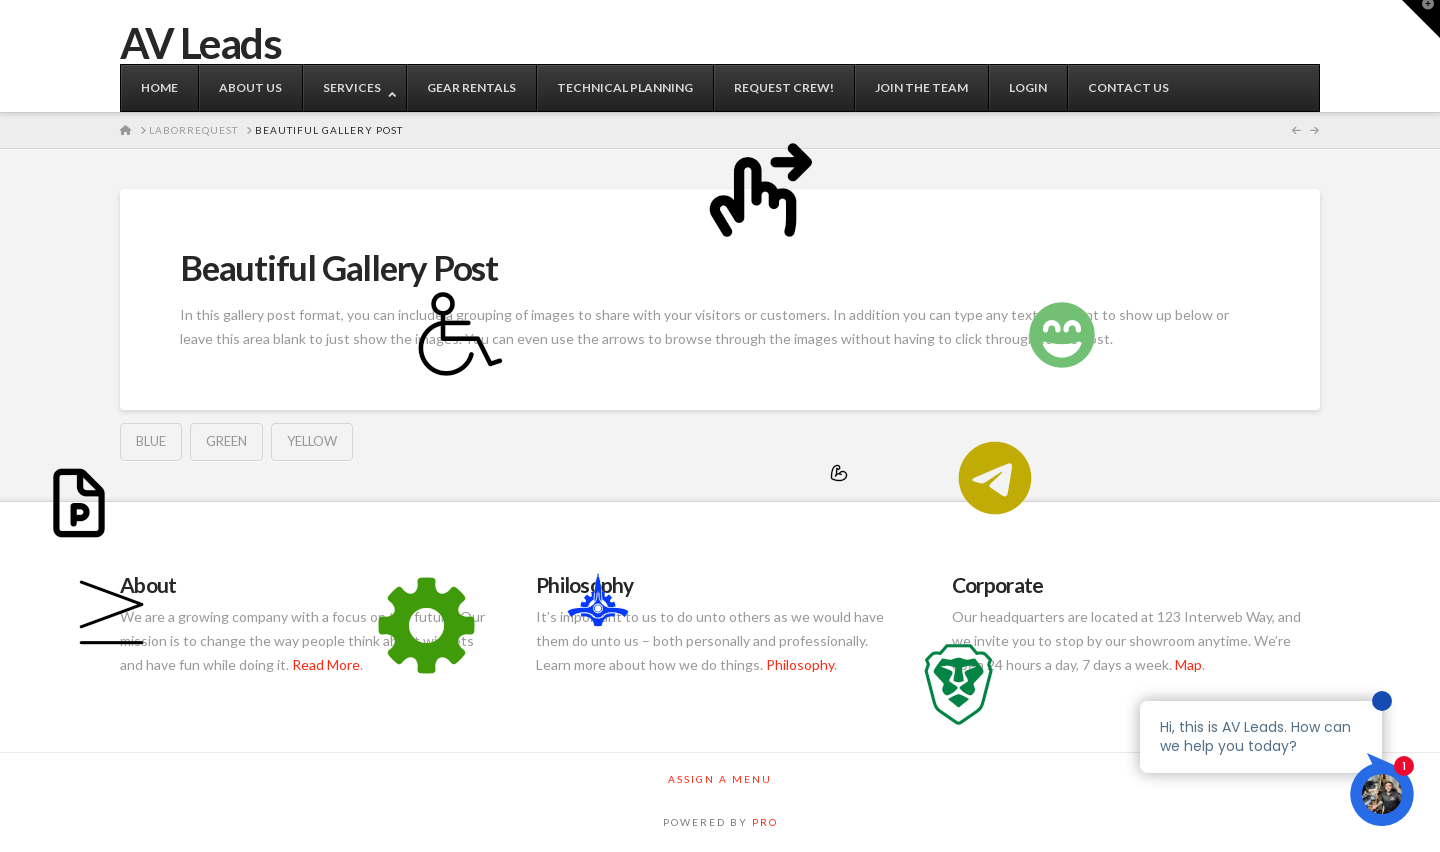  I want to click on add a happy reaction or emoji, so click(1062, 335).